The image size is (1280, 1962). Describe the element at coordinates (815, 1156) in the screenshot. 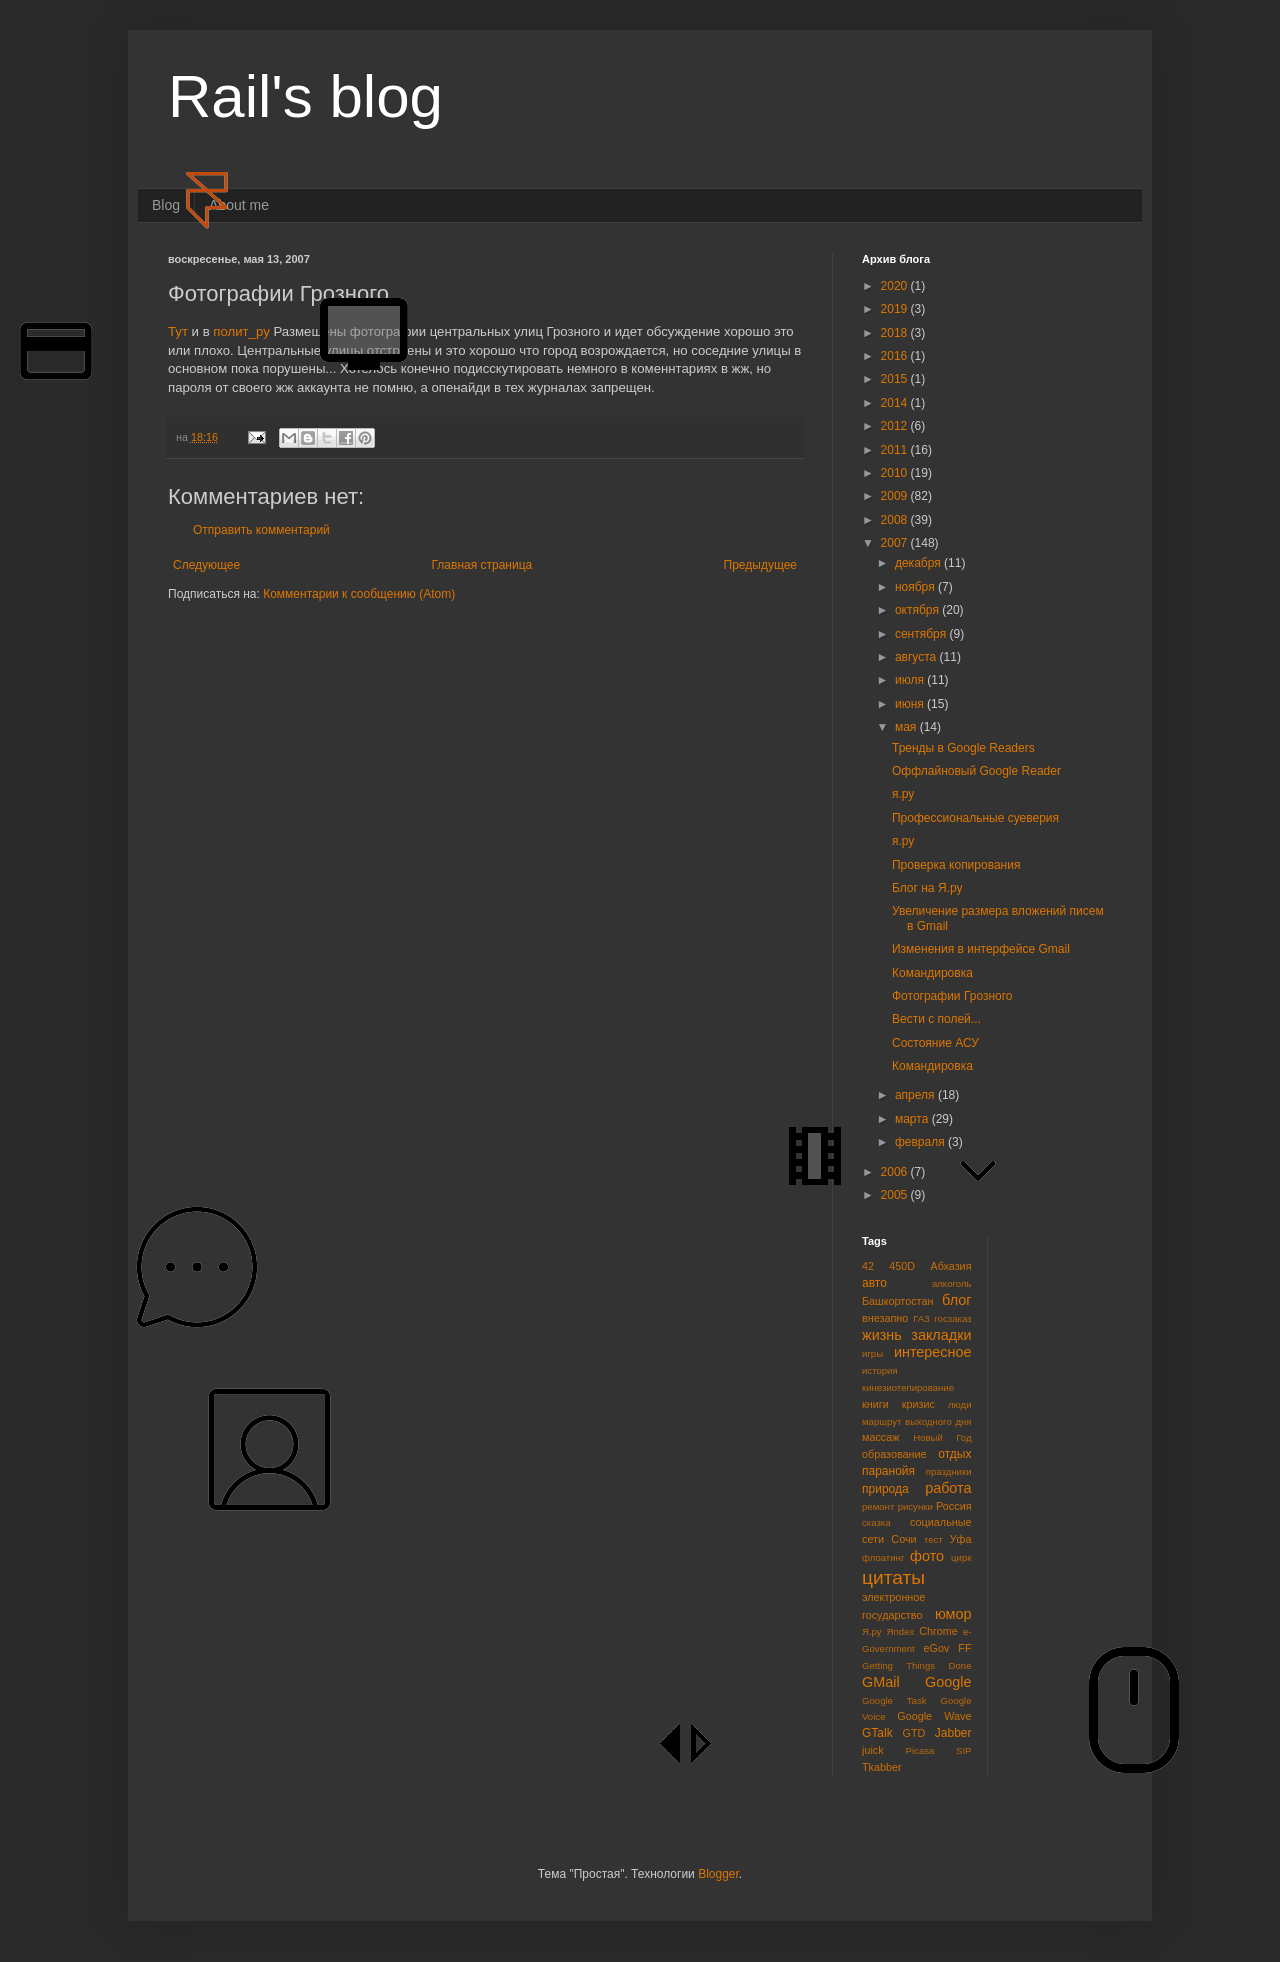

I see `access movies or video content` at that location.